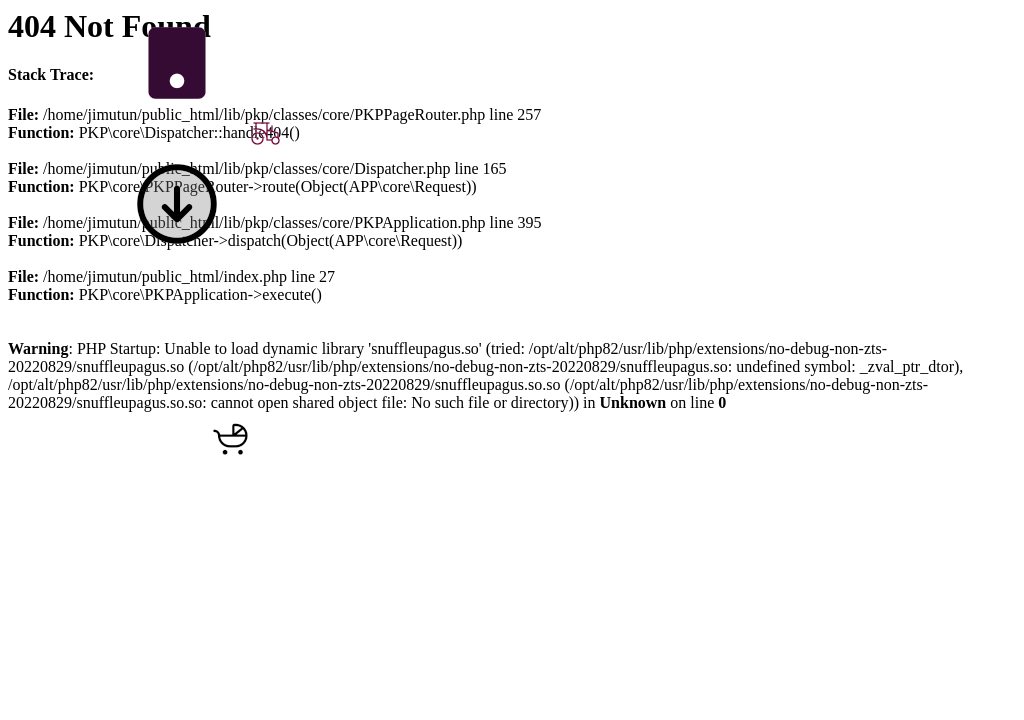 The height and width of the screenshot is (720, 1024). Describe the element at coordinates (177, 204) in the screenshot. I see `download file or content` at that location.